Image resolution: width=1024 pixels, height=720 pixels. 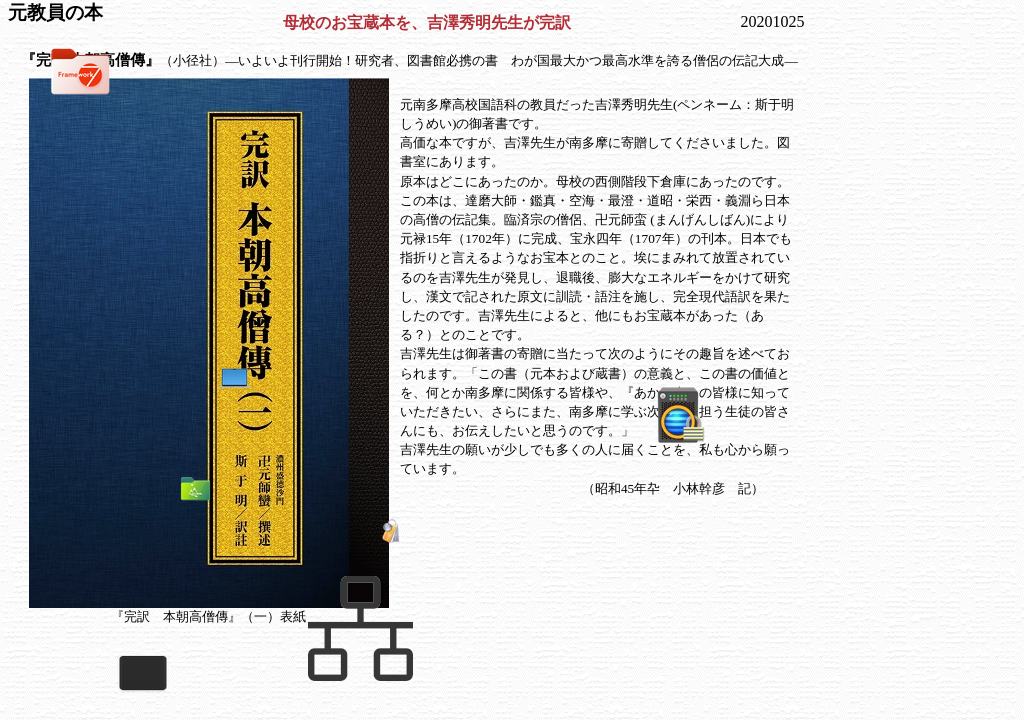 What do you see at coordinates (391, 531) in the screenshot?
I see `view and manage kerberos authentication tickets` at bounding box center [391, 531].